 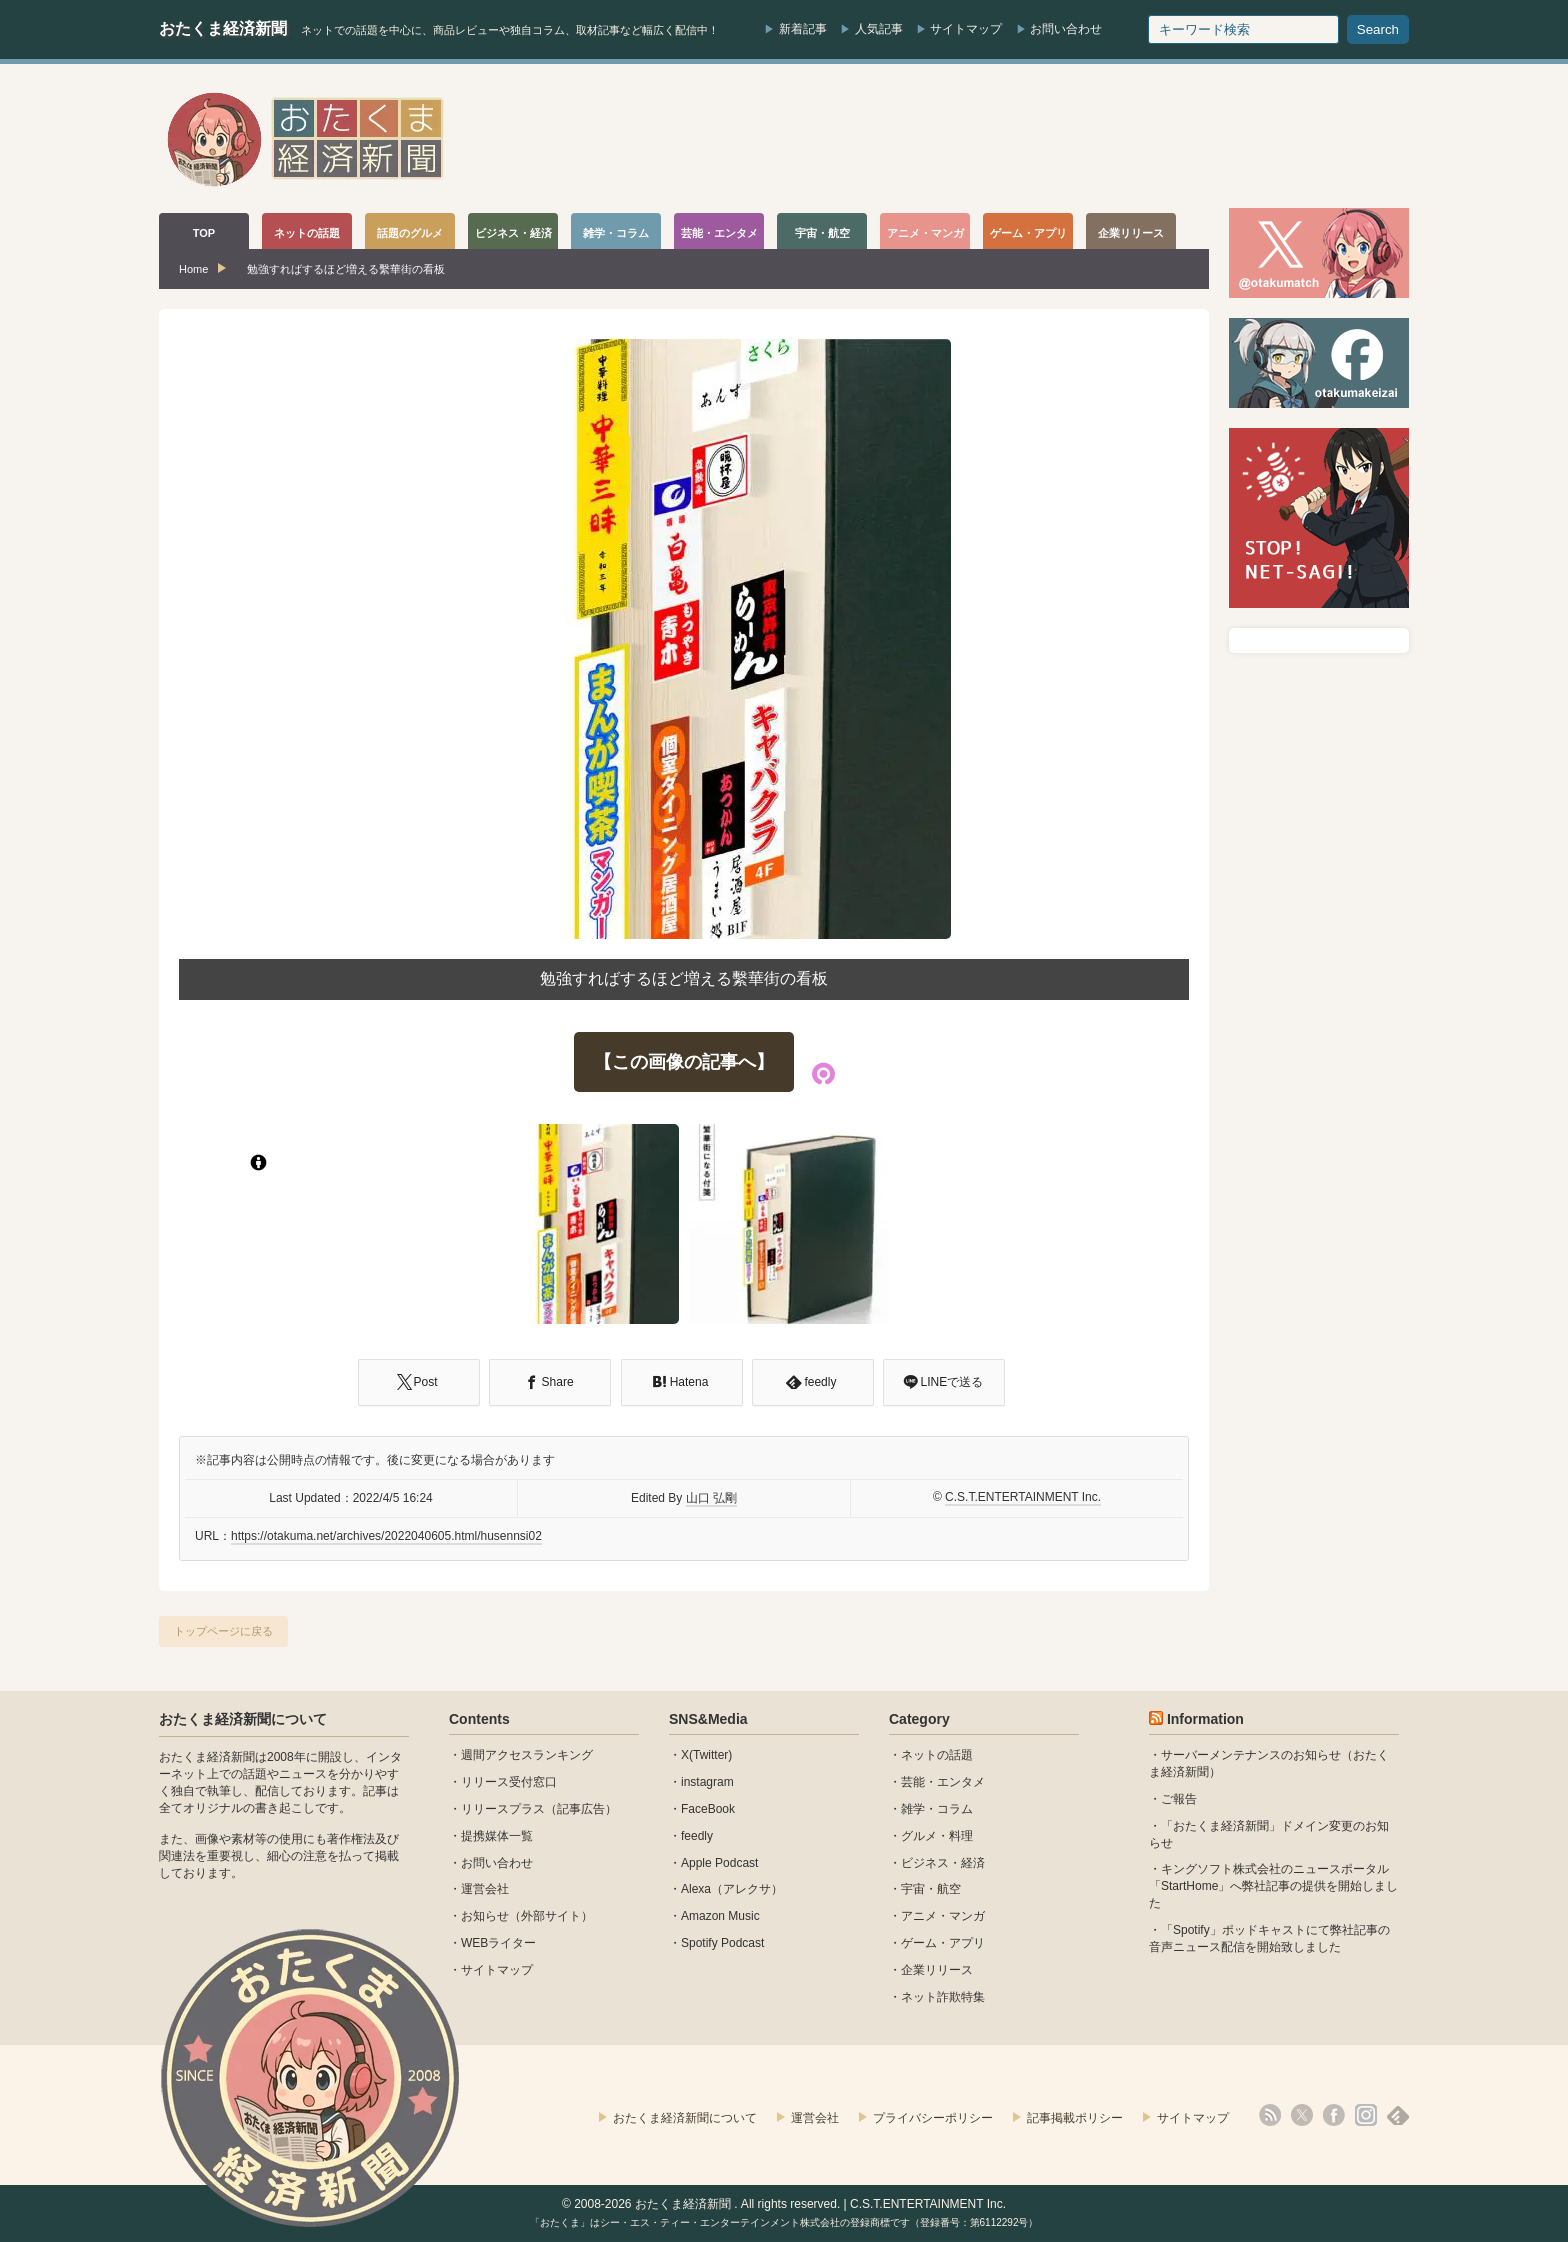 I want to click on open the gojek app, so click(x=823, y=1073).